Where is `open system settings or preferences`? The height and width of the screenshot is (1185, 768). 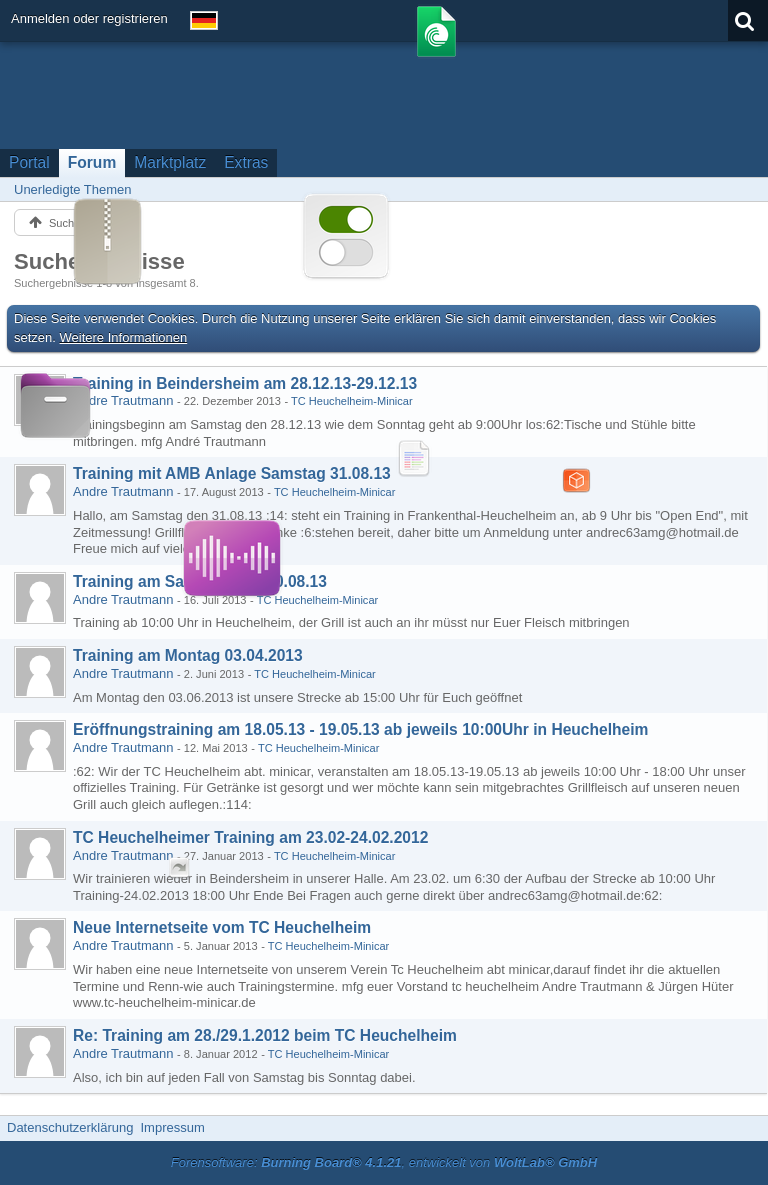 open system settings or preferences is located at coordinates (346, 236).